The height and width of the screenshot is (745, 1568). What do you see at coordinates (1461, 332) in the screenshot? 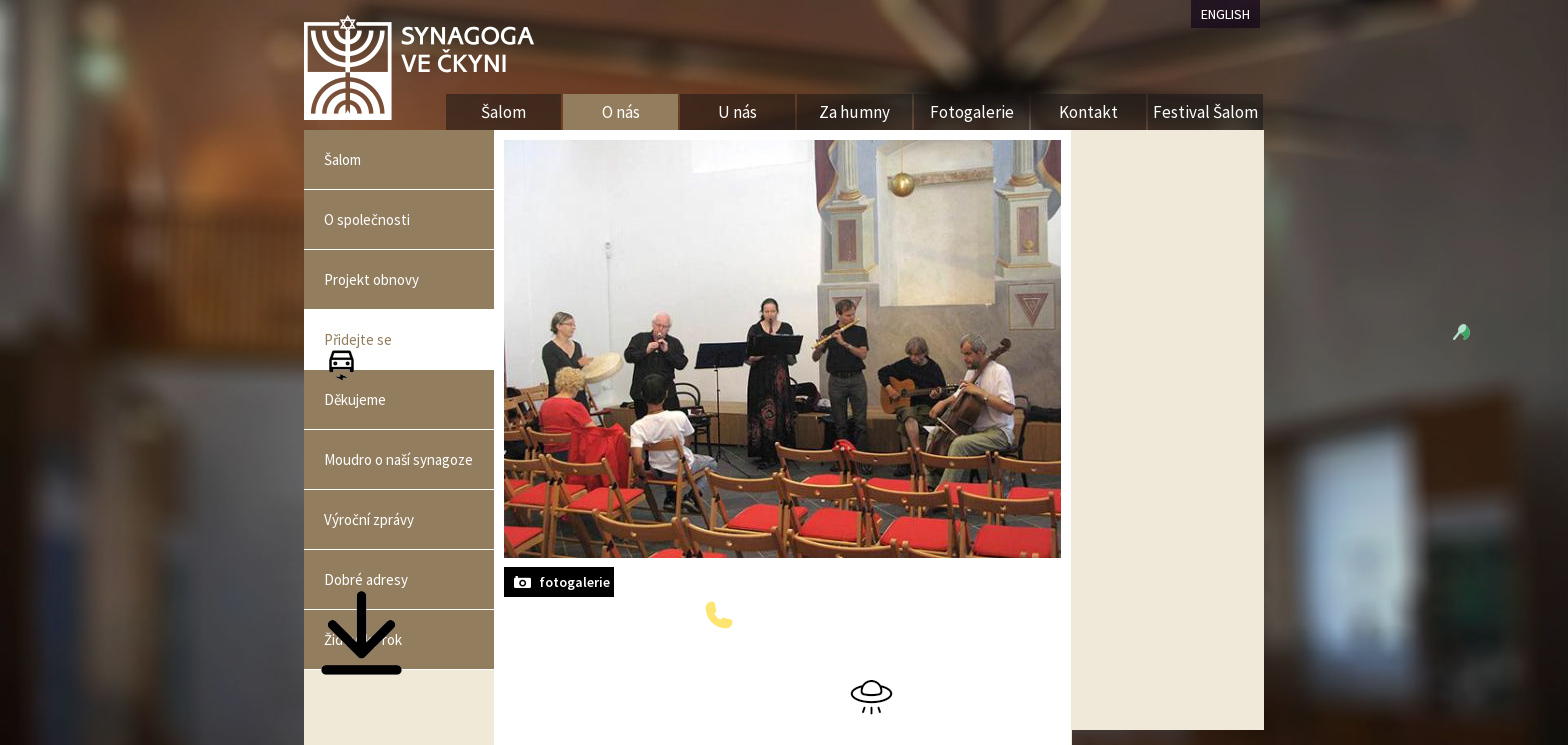
I see `discord bug hunter badge indicating a user who finds and reports bugs` at bounding box center [1461, 332].